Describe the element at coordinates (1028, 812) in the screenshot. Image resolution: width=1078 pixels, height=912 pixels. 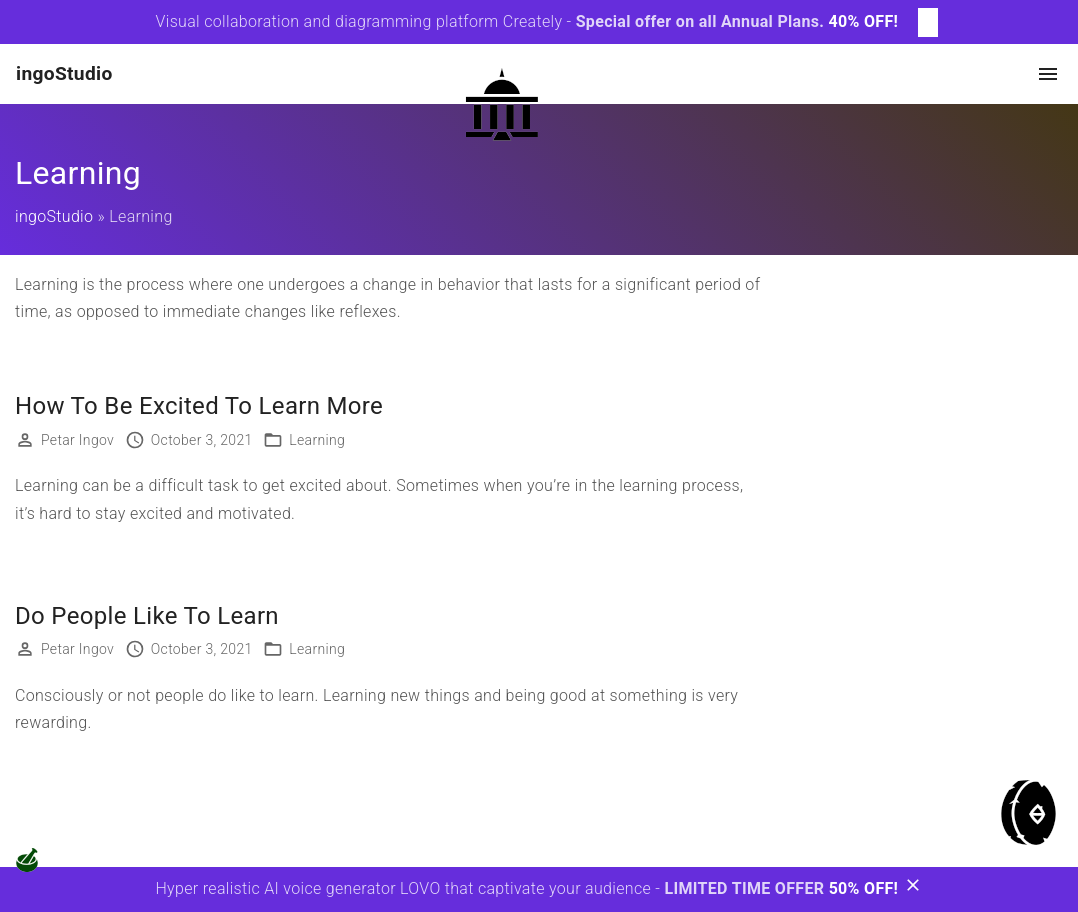
I see `ancient or prehistoric game element` at that location.